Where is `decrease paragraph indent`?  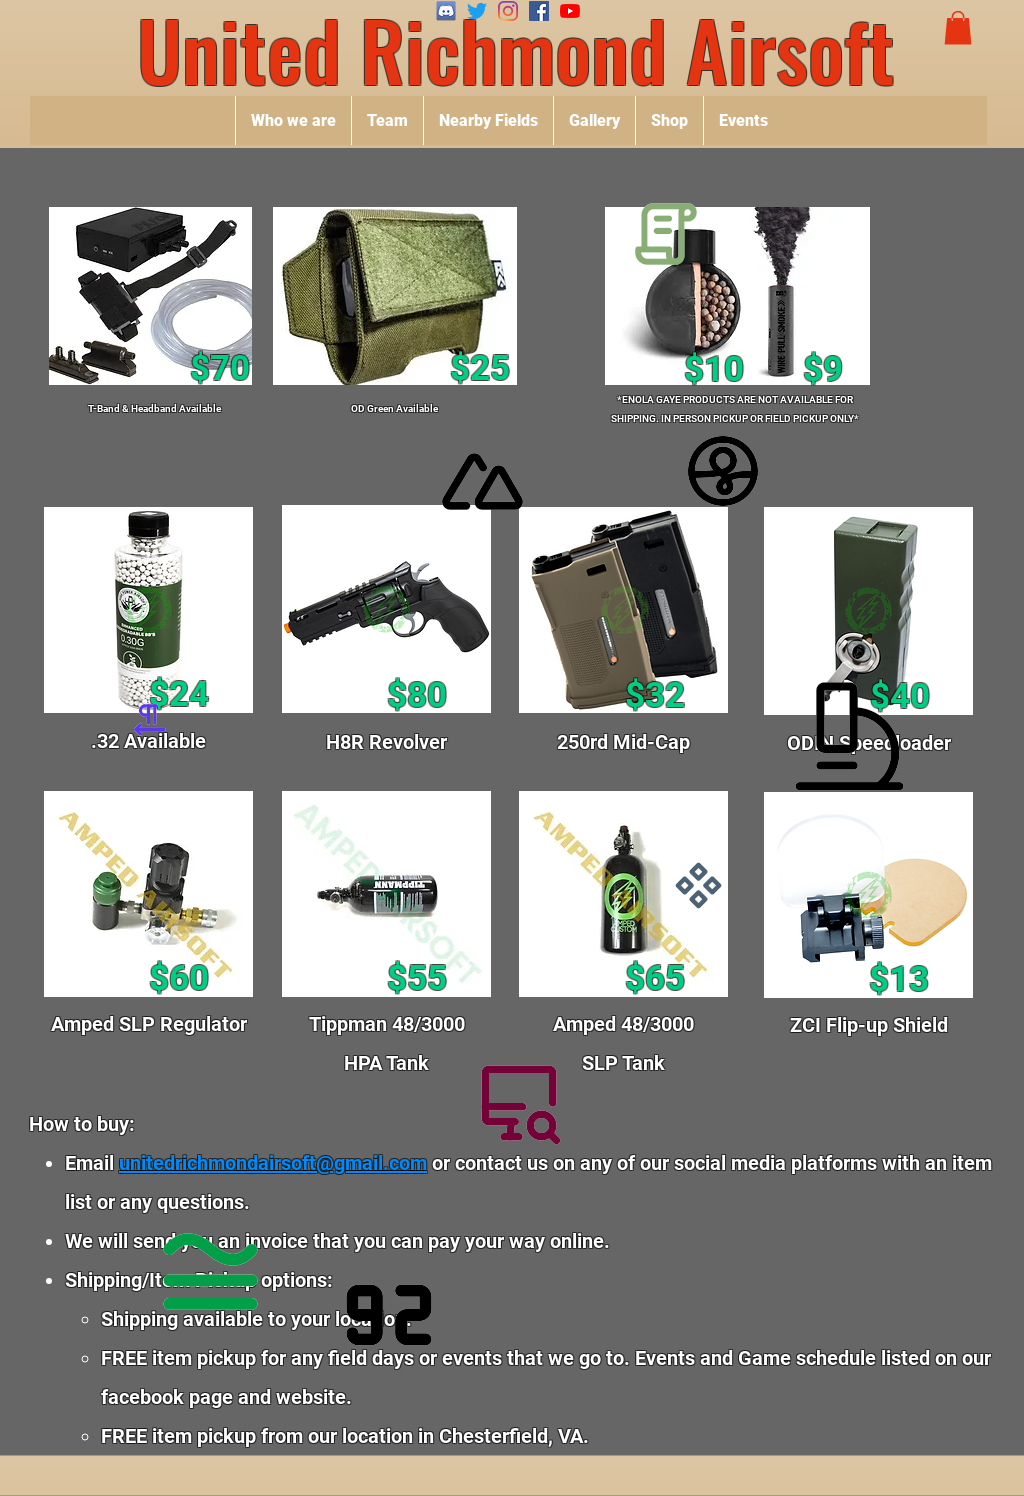
decrease paragraph indent is located at coordinates (150, 720).